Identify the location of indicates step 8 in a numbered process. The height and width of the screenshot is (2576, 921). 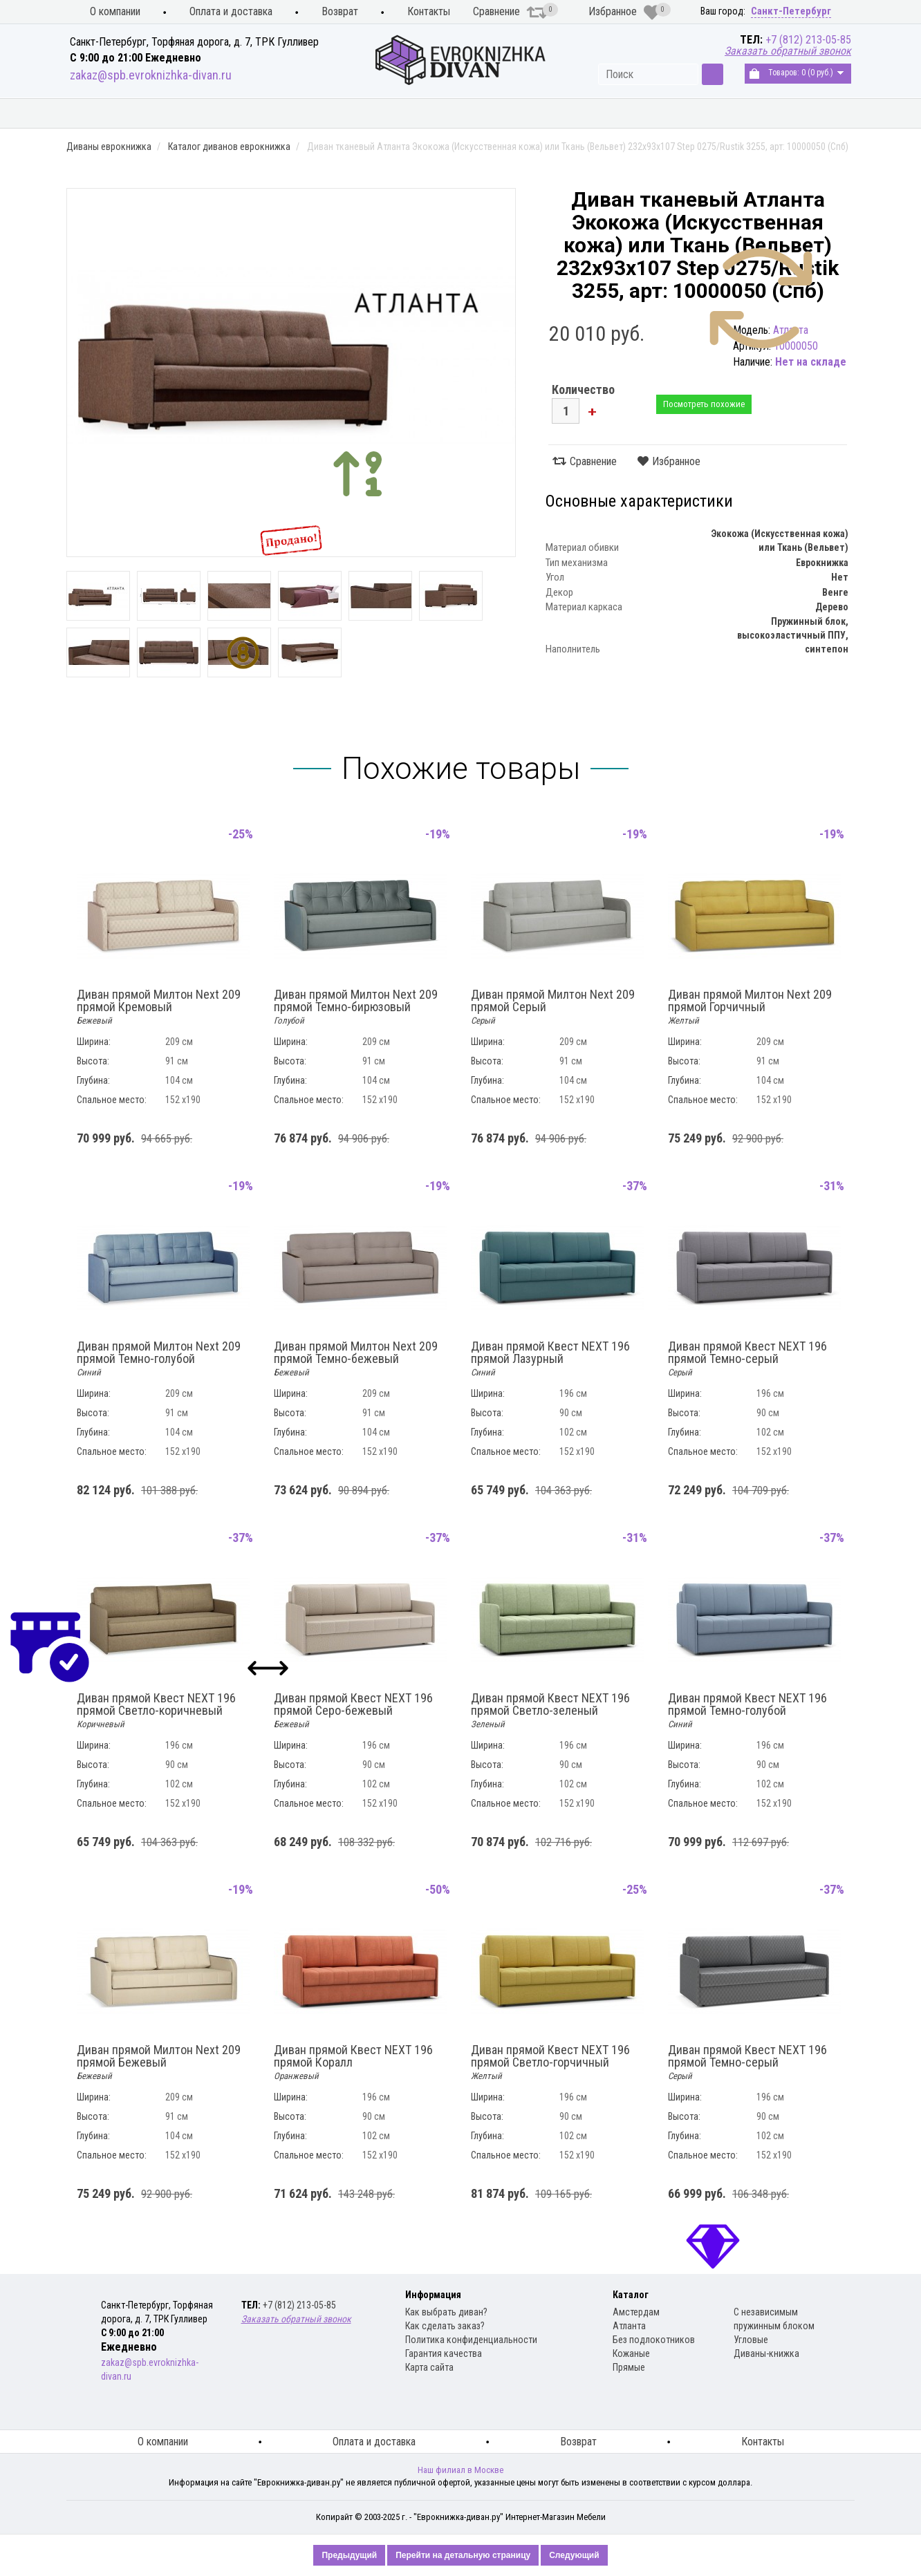
(243, 652).